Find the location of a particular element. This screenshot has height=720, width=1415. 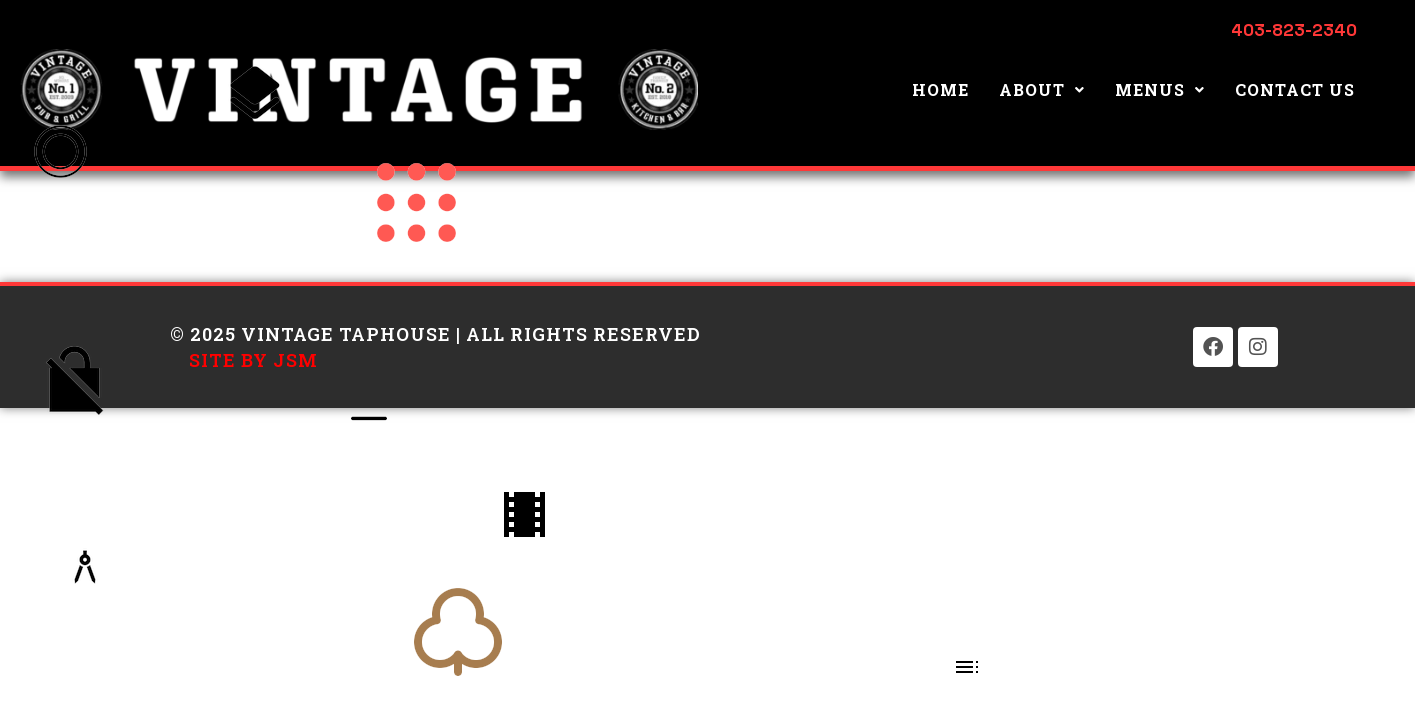

playing card suit symbol for clubs is located at coordinates (458, 632).